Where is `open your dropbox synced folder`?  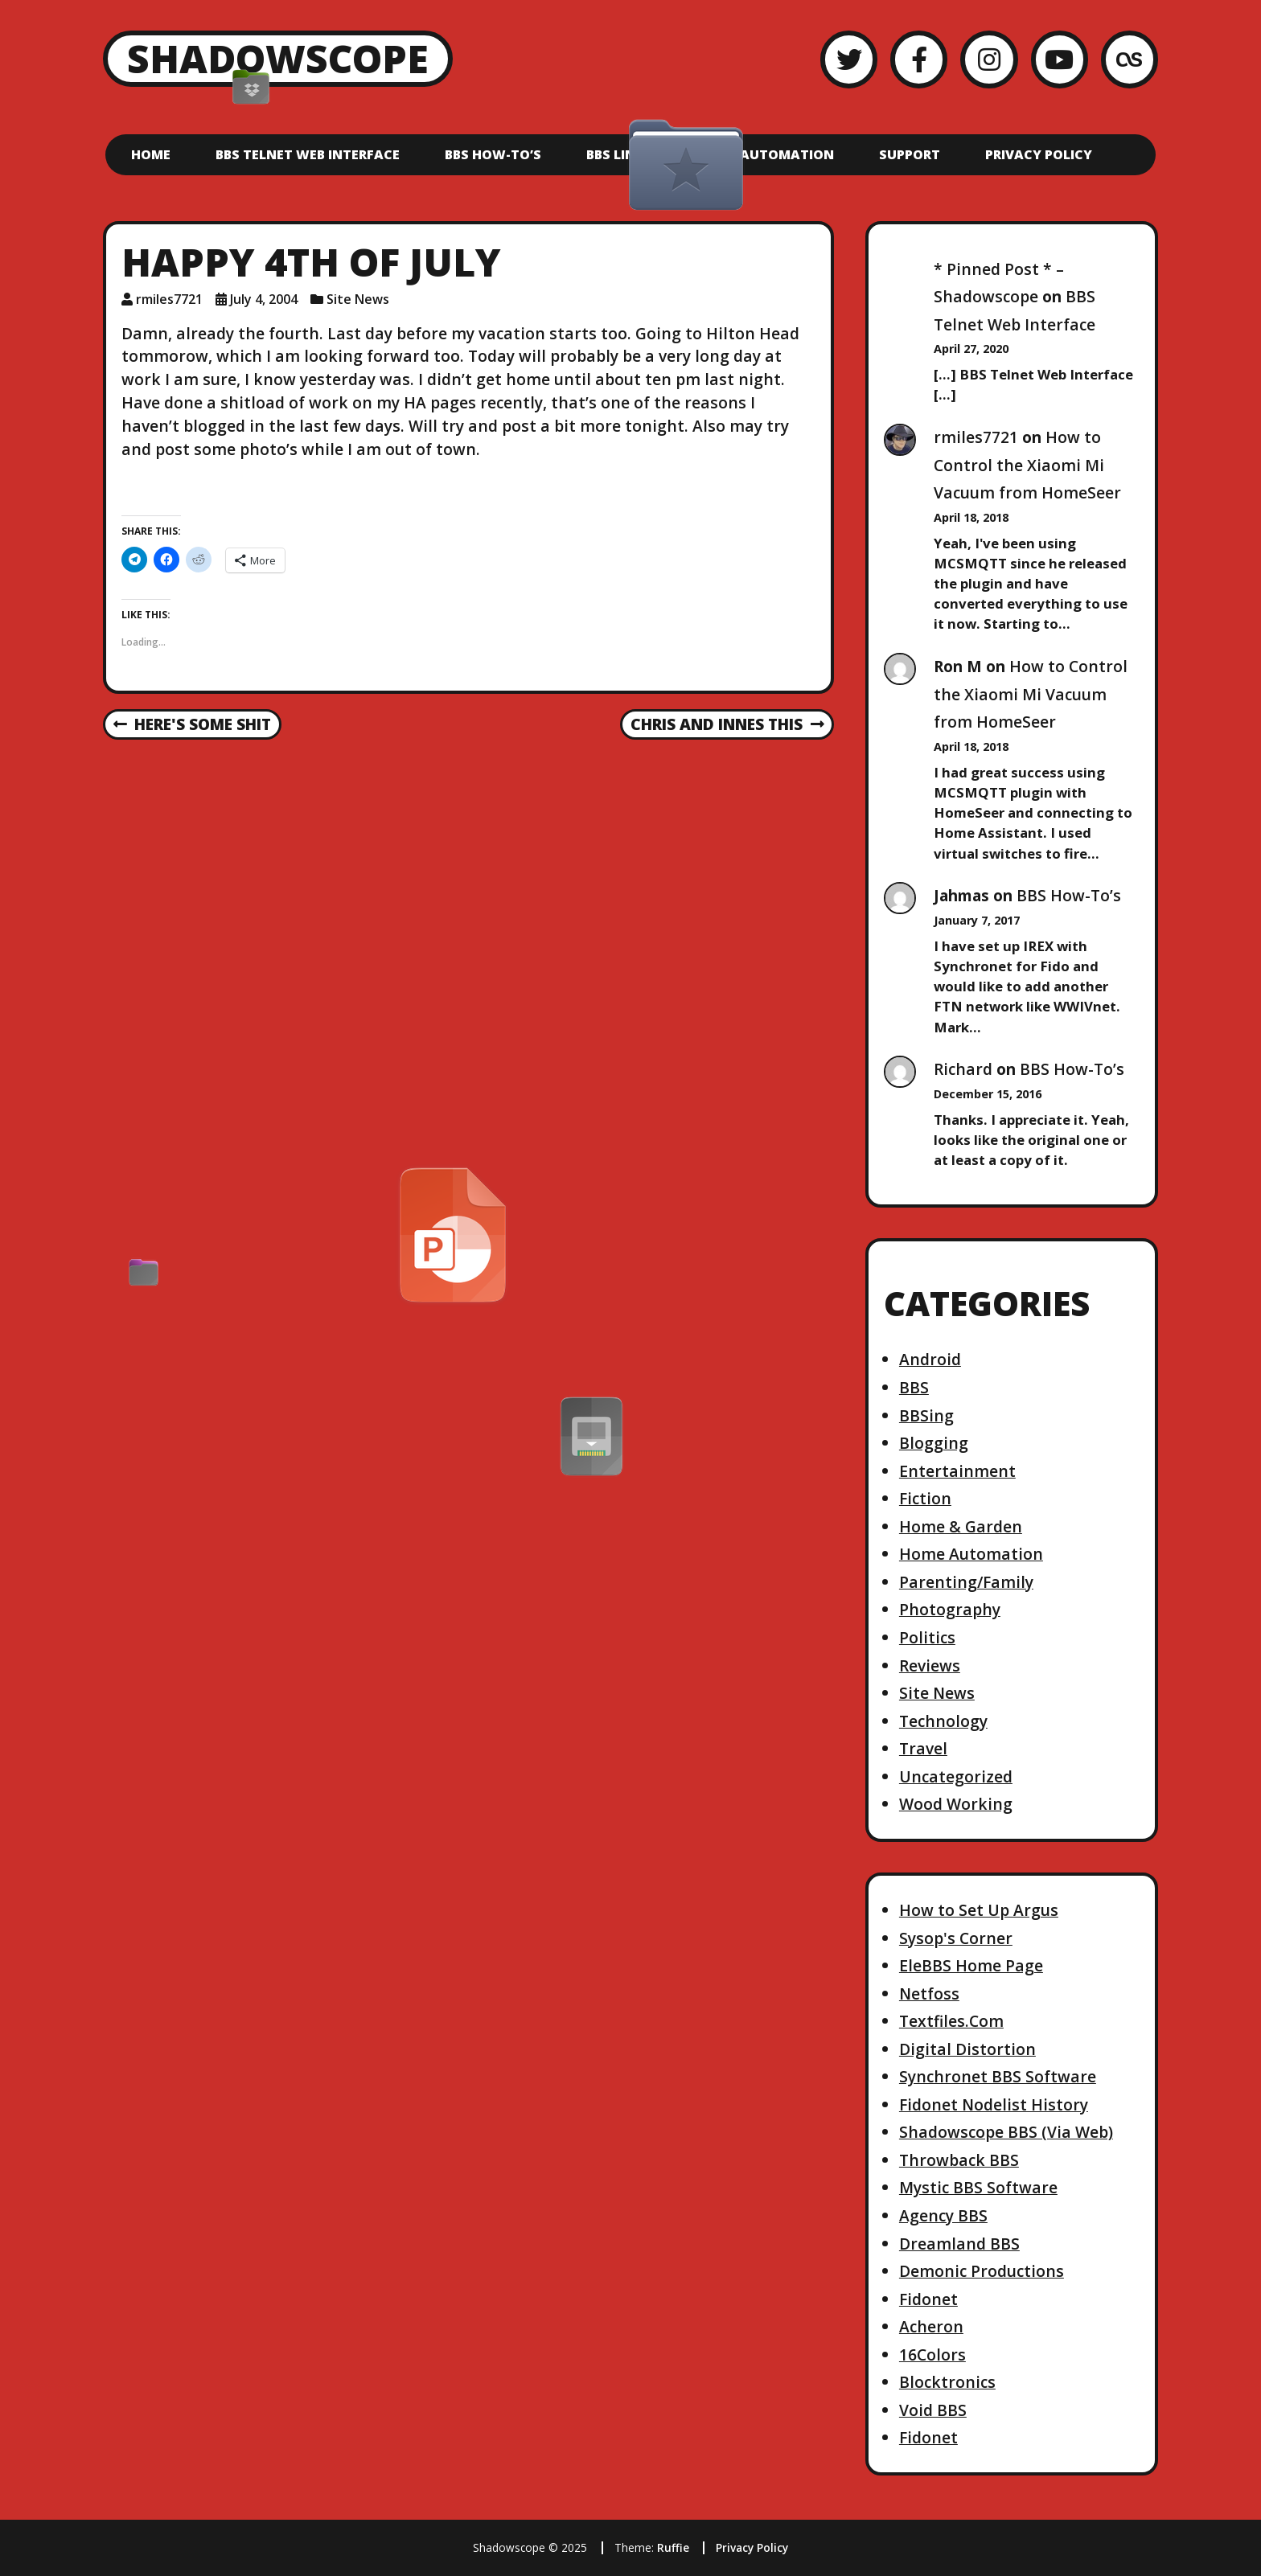
open your dropbox synced folder is located at coordinates (251, 87).